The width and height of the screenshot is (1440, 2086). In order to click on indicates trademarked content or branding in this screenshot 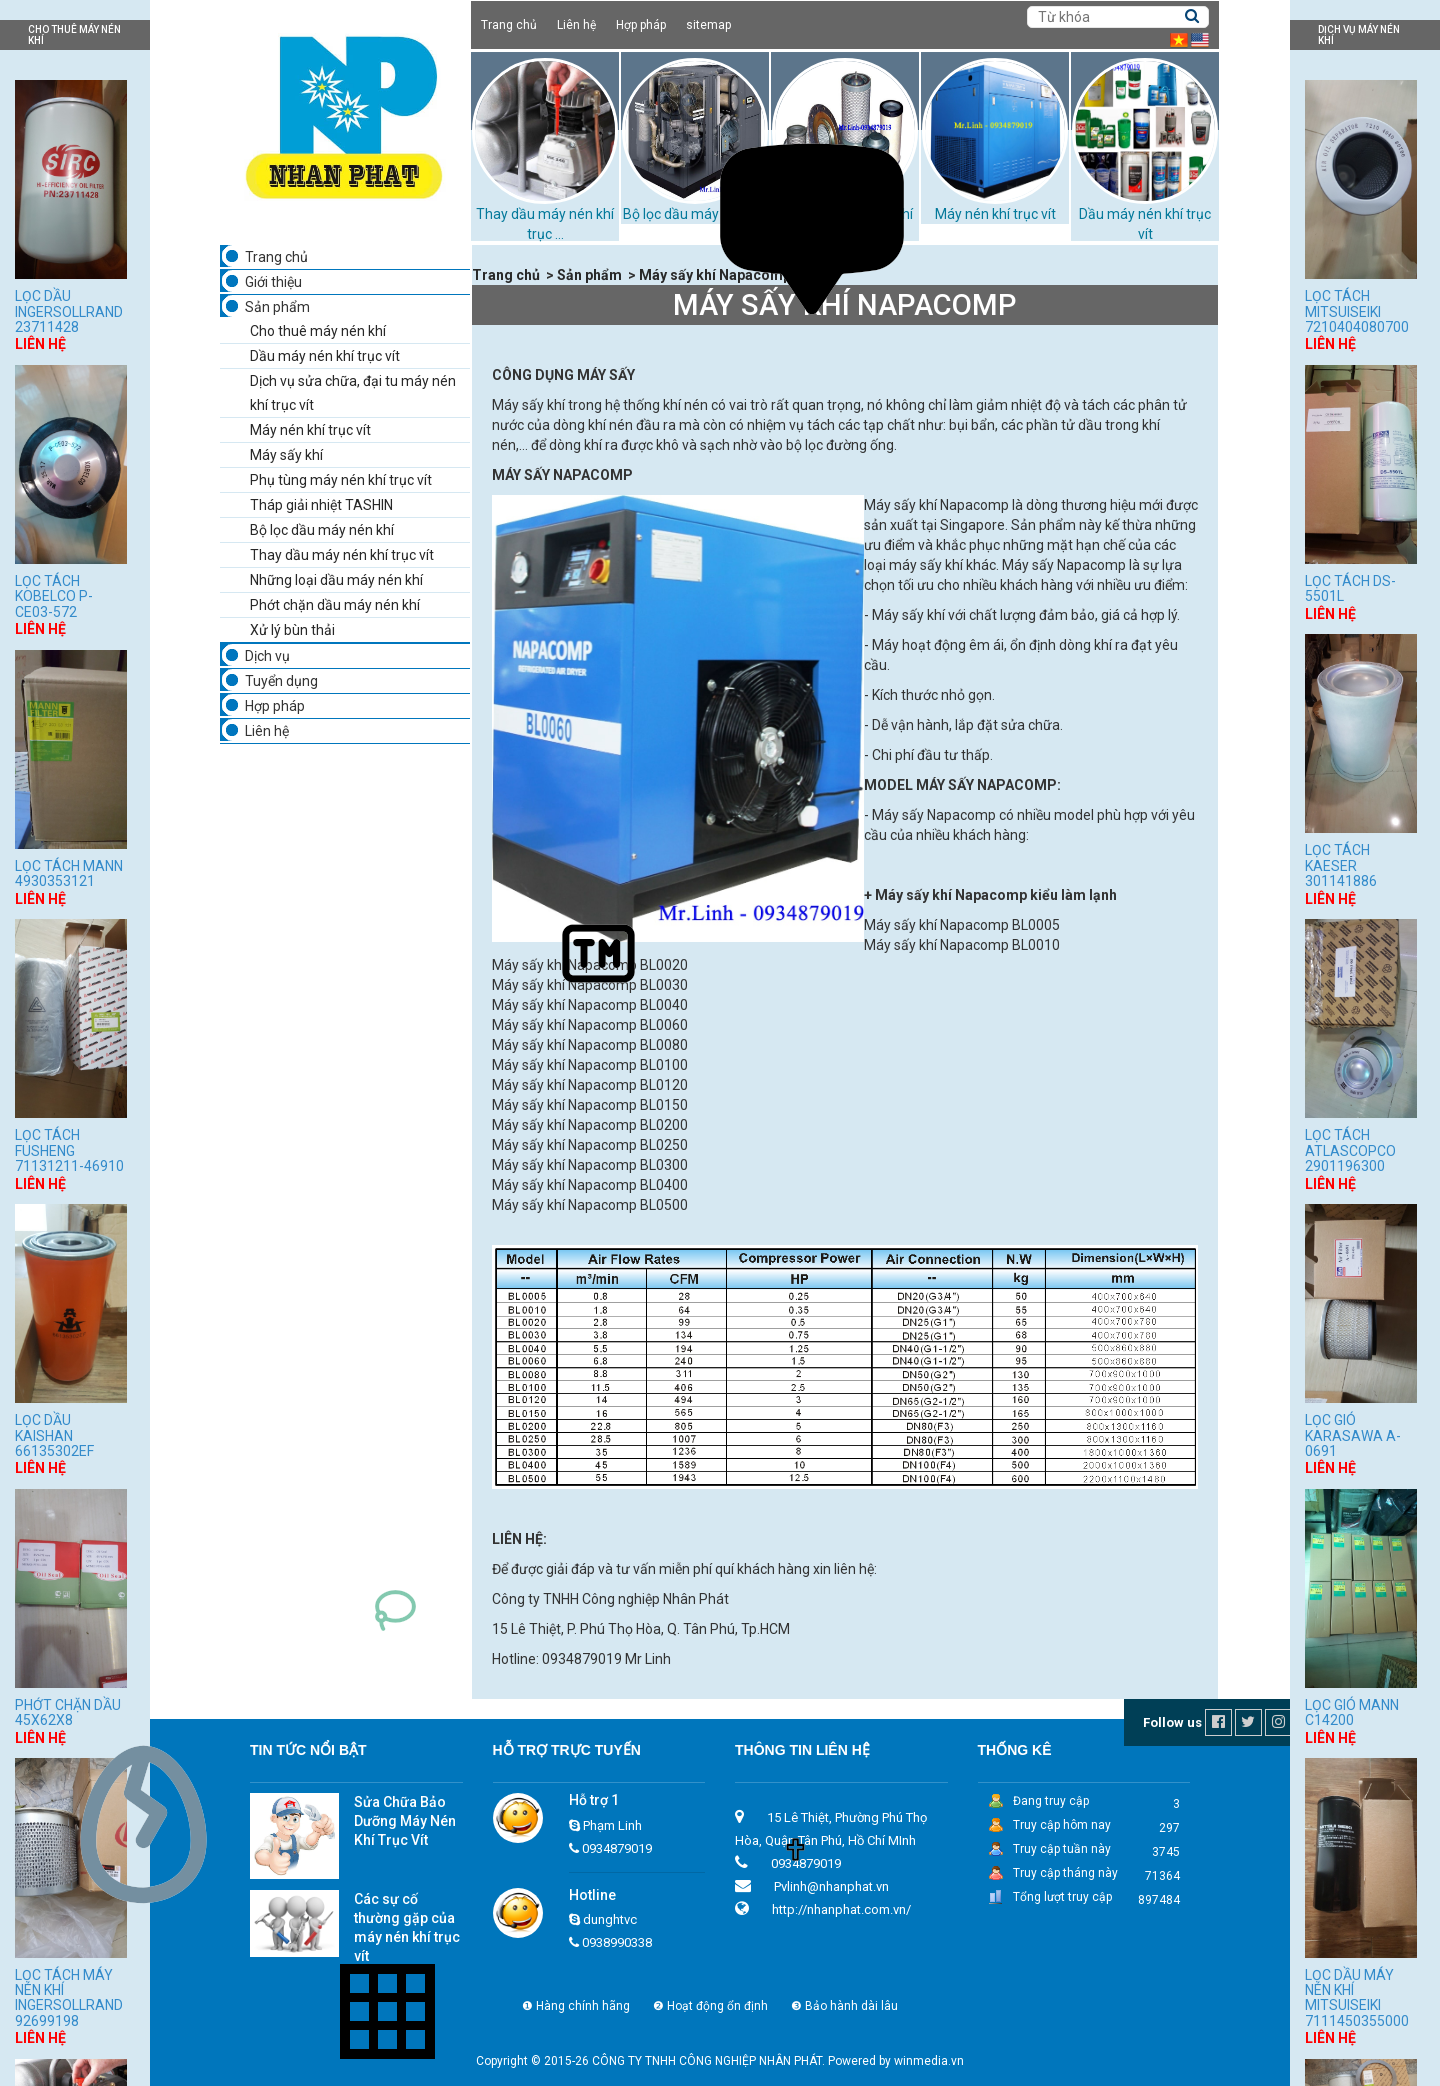, I will do `click(598, 953)`.